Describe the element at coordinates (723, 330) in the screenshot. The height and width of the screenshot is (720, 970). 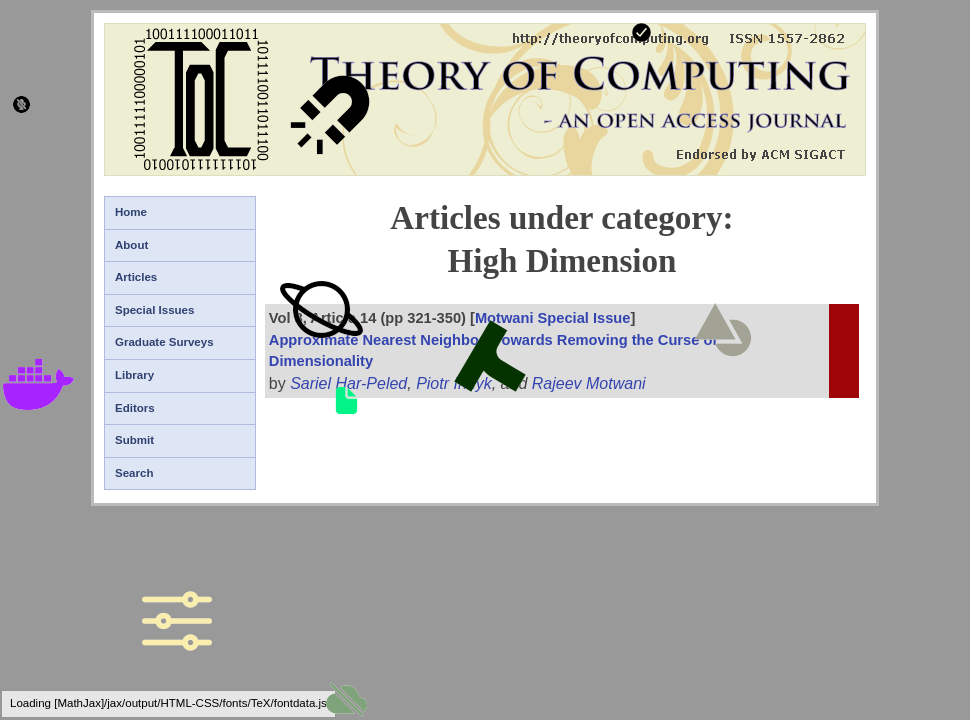
I see `access shape tools or drawing options` at that location.